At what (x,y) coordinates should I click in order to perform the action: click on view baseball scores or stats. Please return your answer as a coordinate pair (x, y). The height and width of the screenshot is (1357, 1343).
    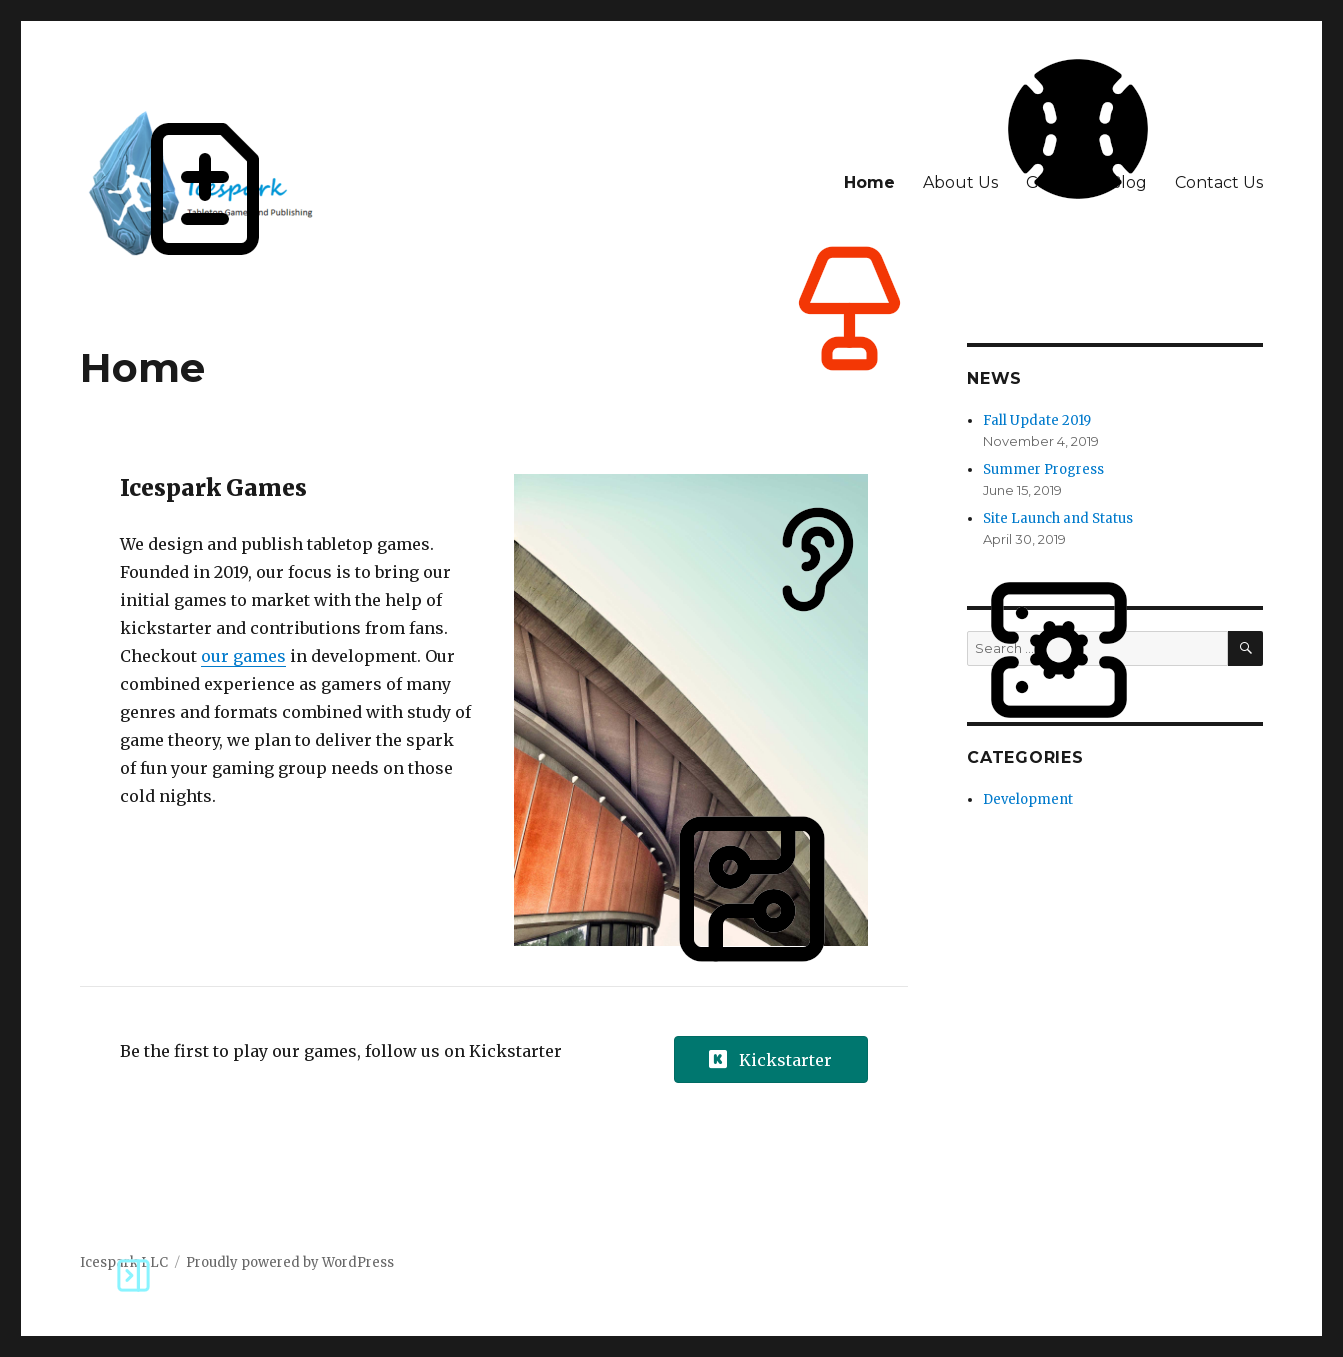
    Looking at the image, I should click on (1078, 129).